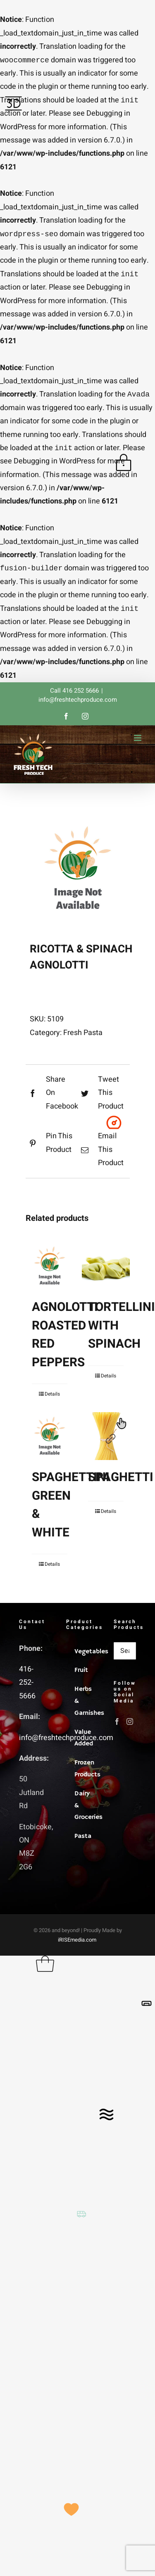 The image size is (155, 2576). Describe the element at coordinates (110, 1439) in the screenshot. I see `copy or share a link` at that location.